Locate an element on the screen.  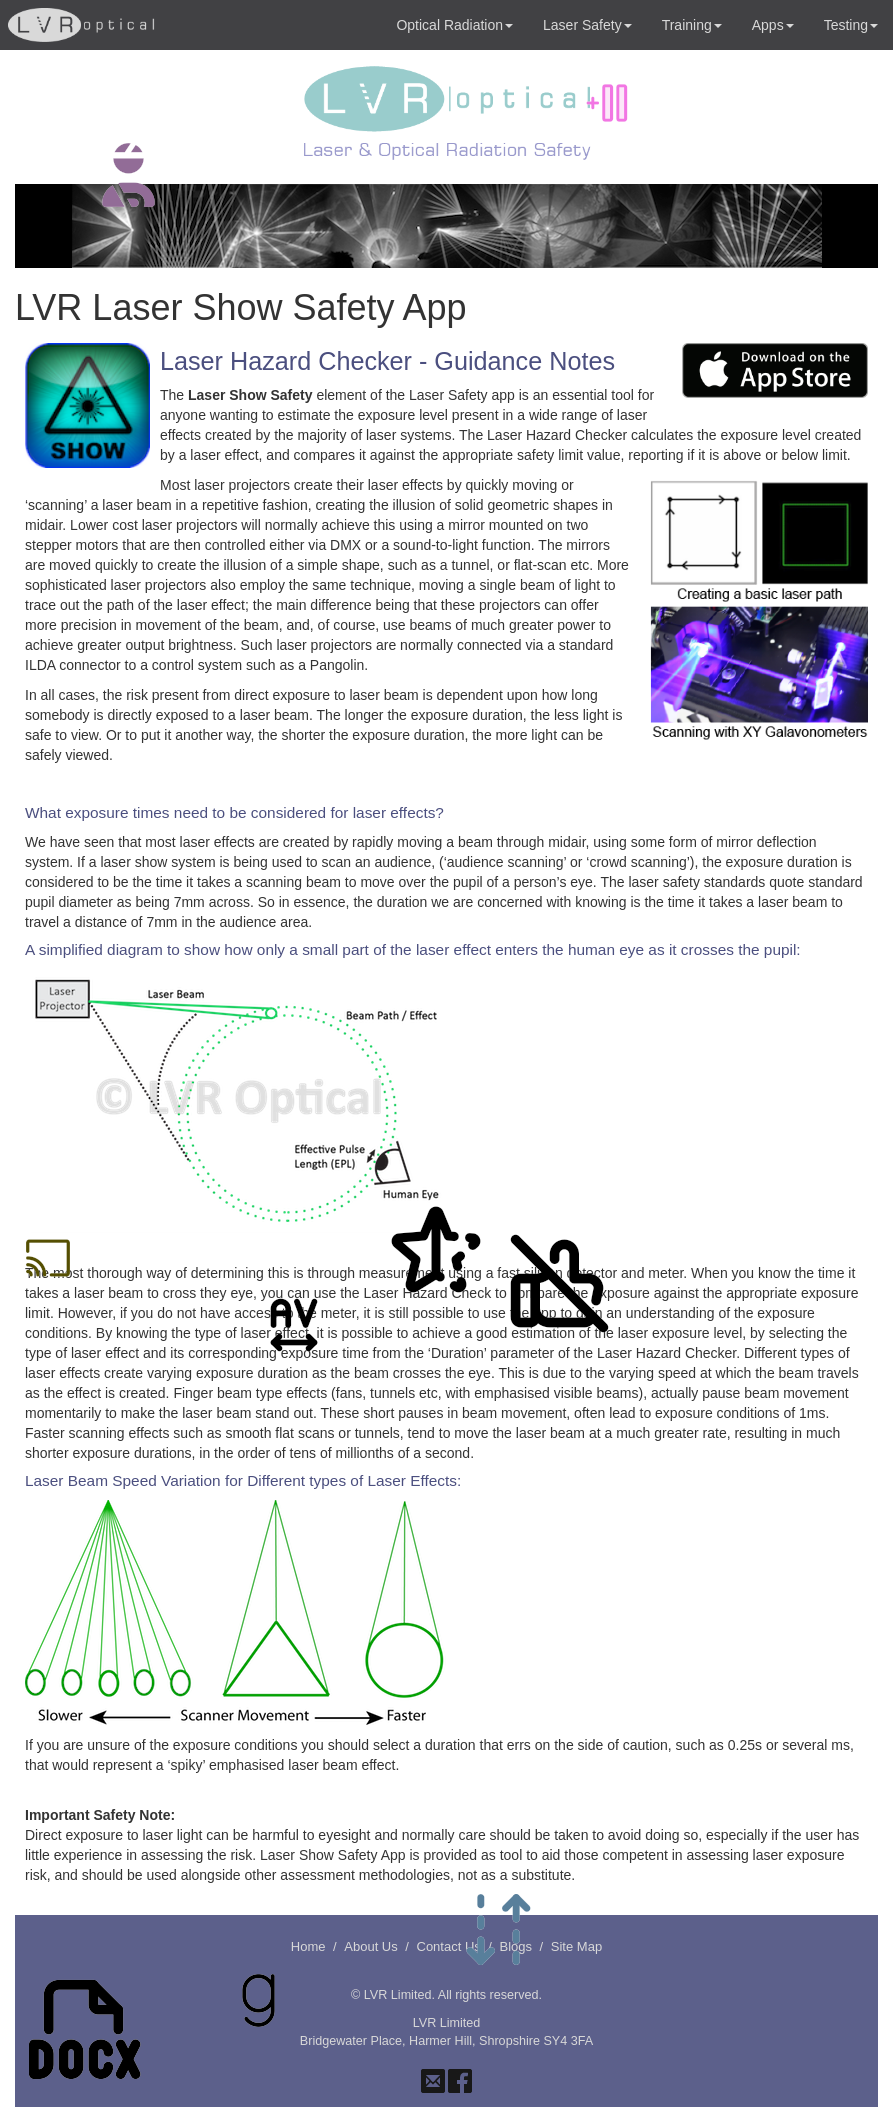
indicates a Microsoft Word document file is located at coordinates (83, 2029).